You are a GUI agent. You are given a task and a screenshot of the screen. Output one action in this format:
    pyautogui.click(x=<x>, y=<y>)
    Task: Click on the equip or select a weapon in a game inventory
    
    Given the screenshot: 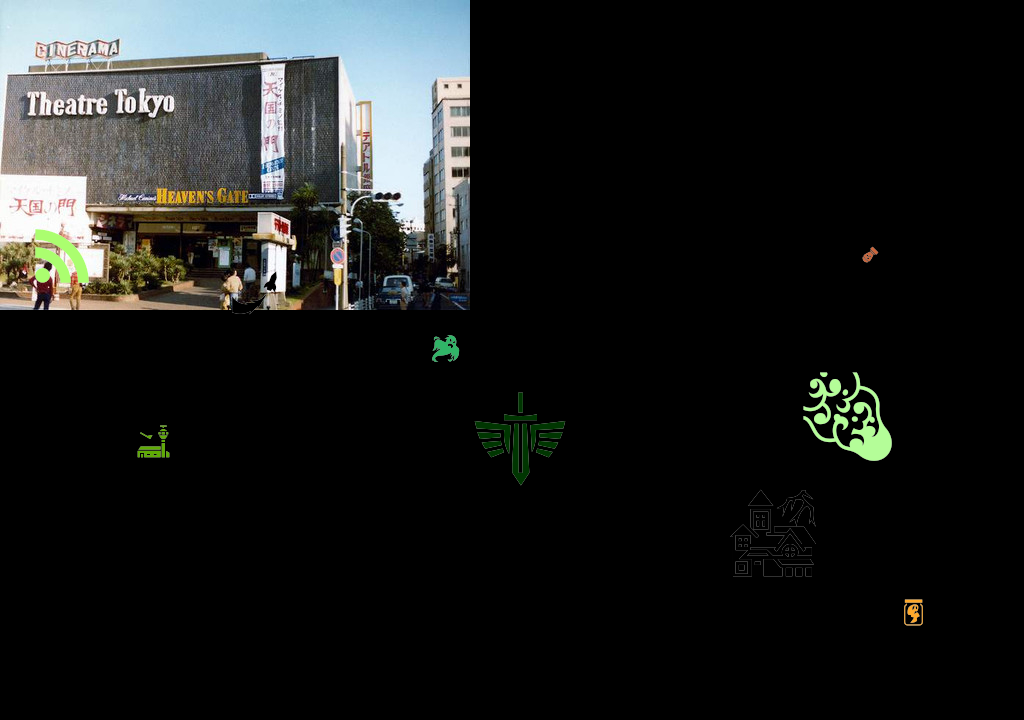 What is the action you would take?
    pyautogui.click(x=520, y=439)
    